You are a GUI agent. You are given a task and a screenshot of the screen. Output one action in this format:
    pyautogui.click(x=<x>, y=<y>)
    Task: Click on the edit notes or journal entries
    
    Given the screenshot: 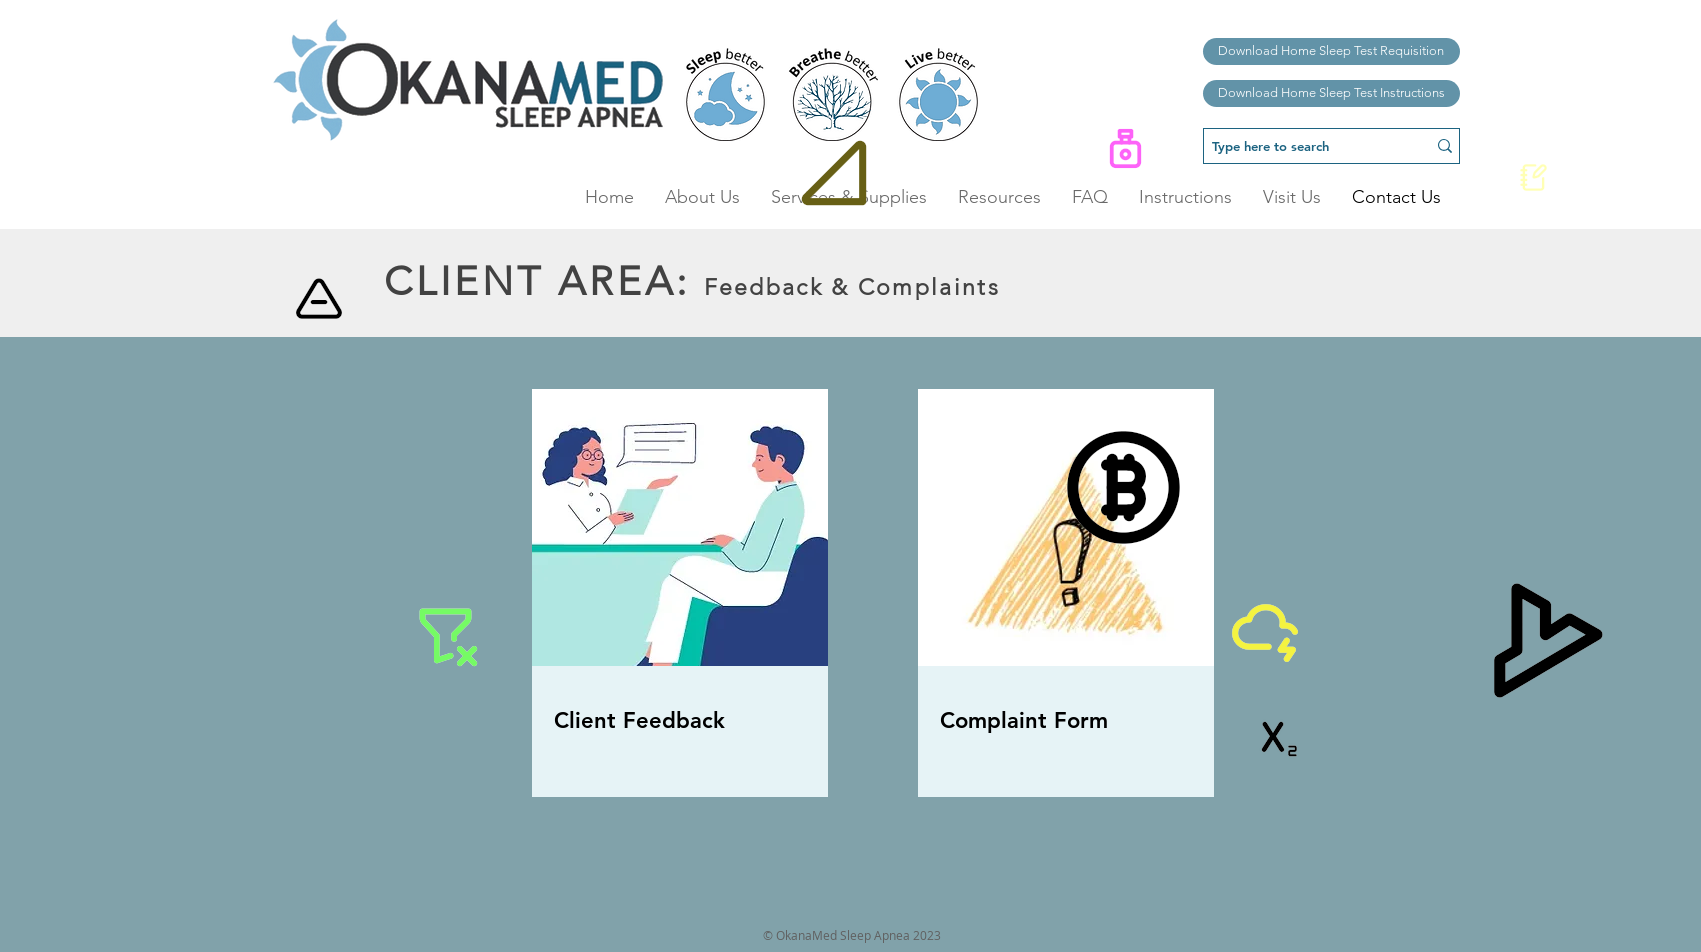 What is the action you would take?
    pyautogui.click(x=1533, y=177)
    